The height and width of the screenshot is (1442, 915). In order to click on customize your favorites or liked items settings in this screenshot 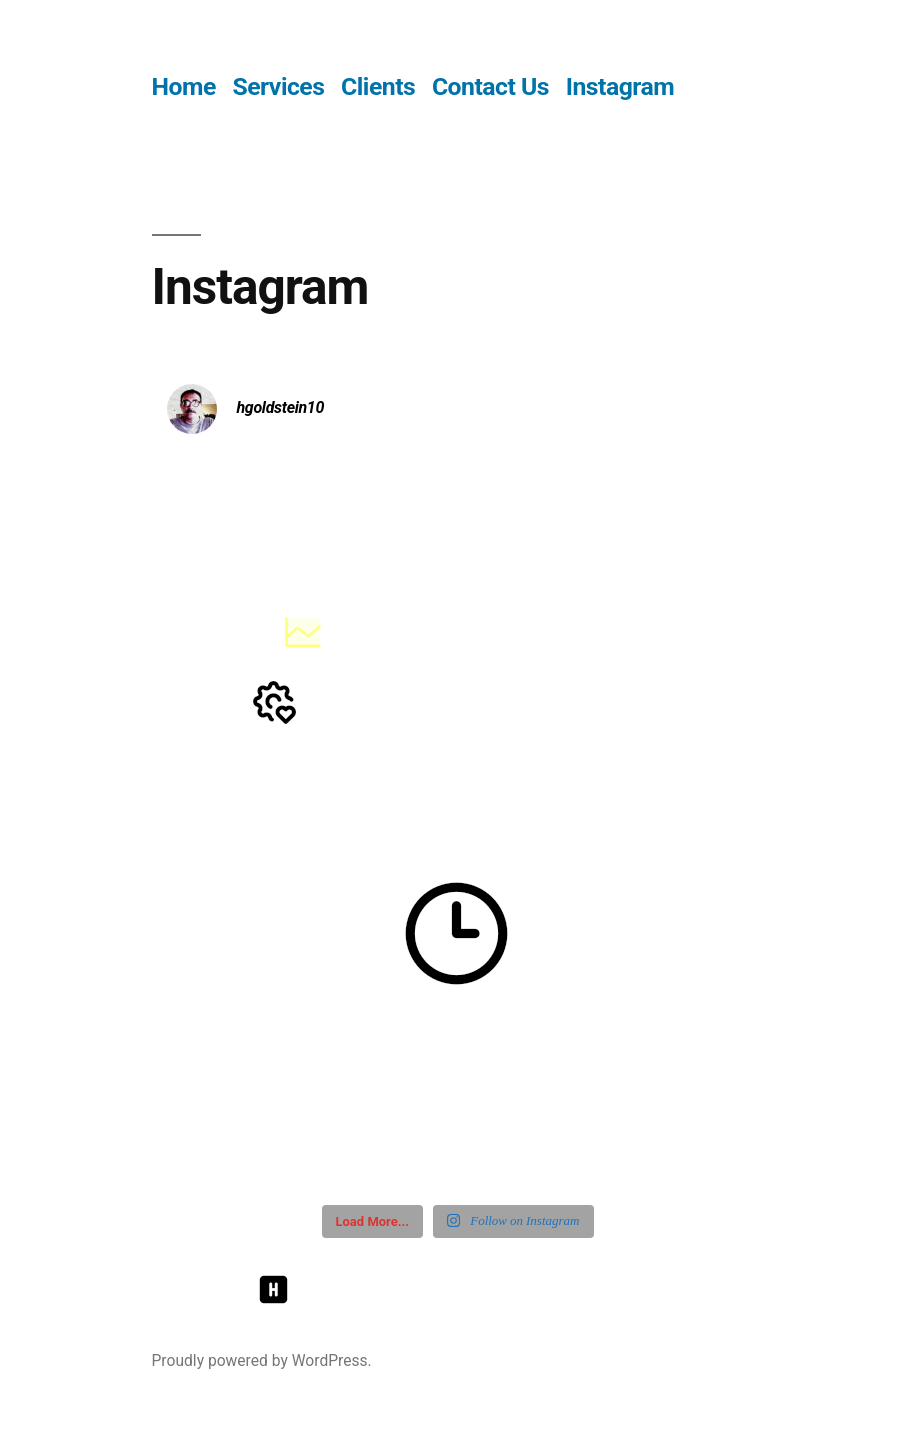, I will do `click(273, 701)`.